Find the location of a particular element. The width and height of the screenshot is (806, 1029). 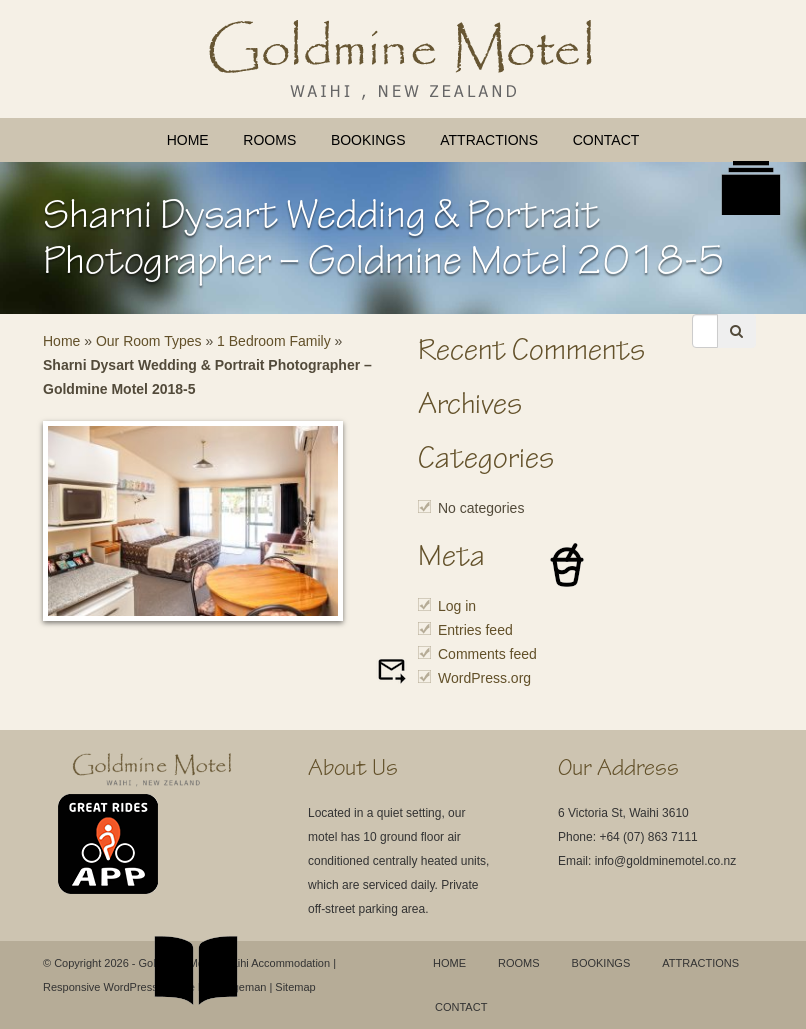

open your library or reading list is located at coordinates (196, 972).